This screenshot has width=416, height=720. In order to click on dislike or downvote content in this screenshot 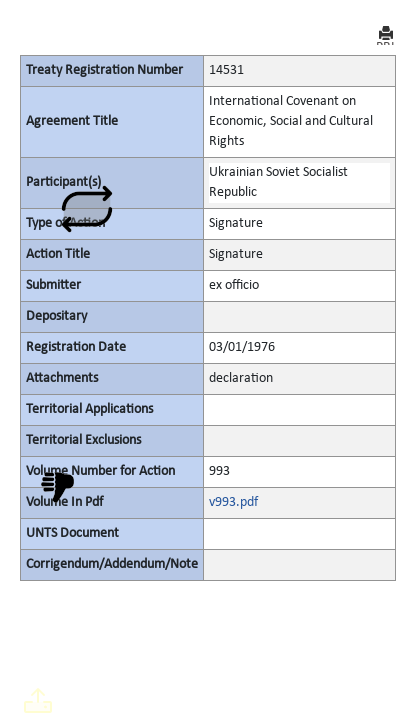, I will do `click(57, 487)`.